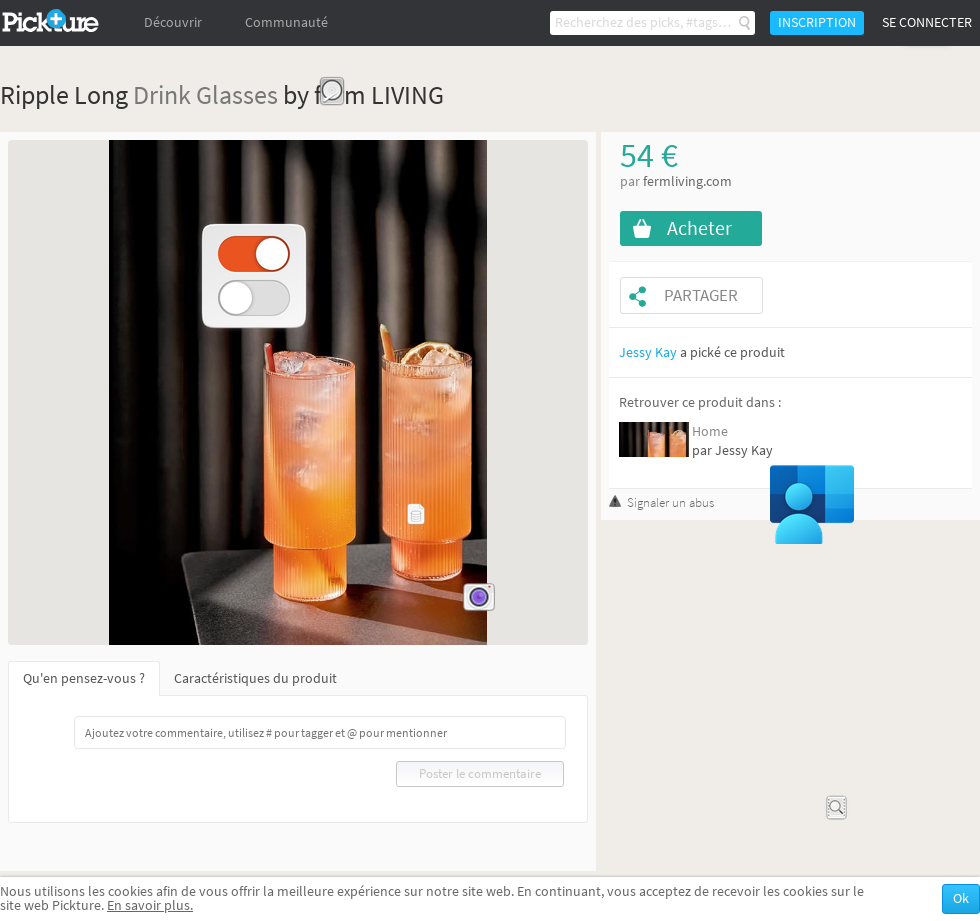  Describe the element at coordinates (836, 807) in the screenshot. I see `open system log viewer` at that location.